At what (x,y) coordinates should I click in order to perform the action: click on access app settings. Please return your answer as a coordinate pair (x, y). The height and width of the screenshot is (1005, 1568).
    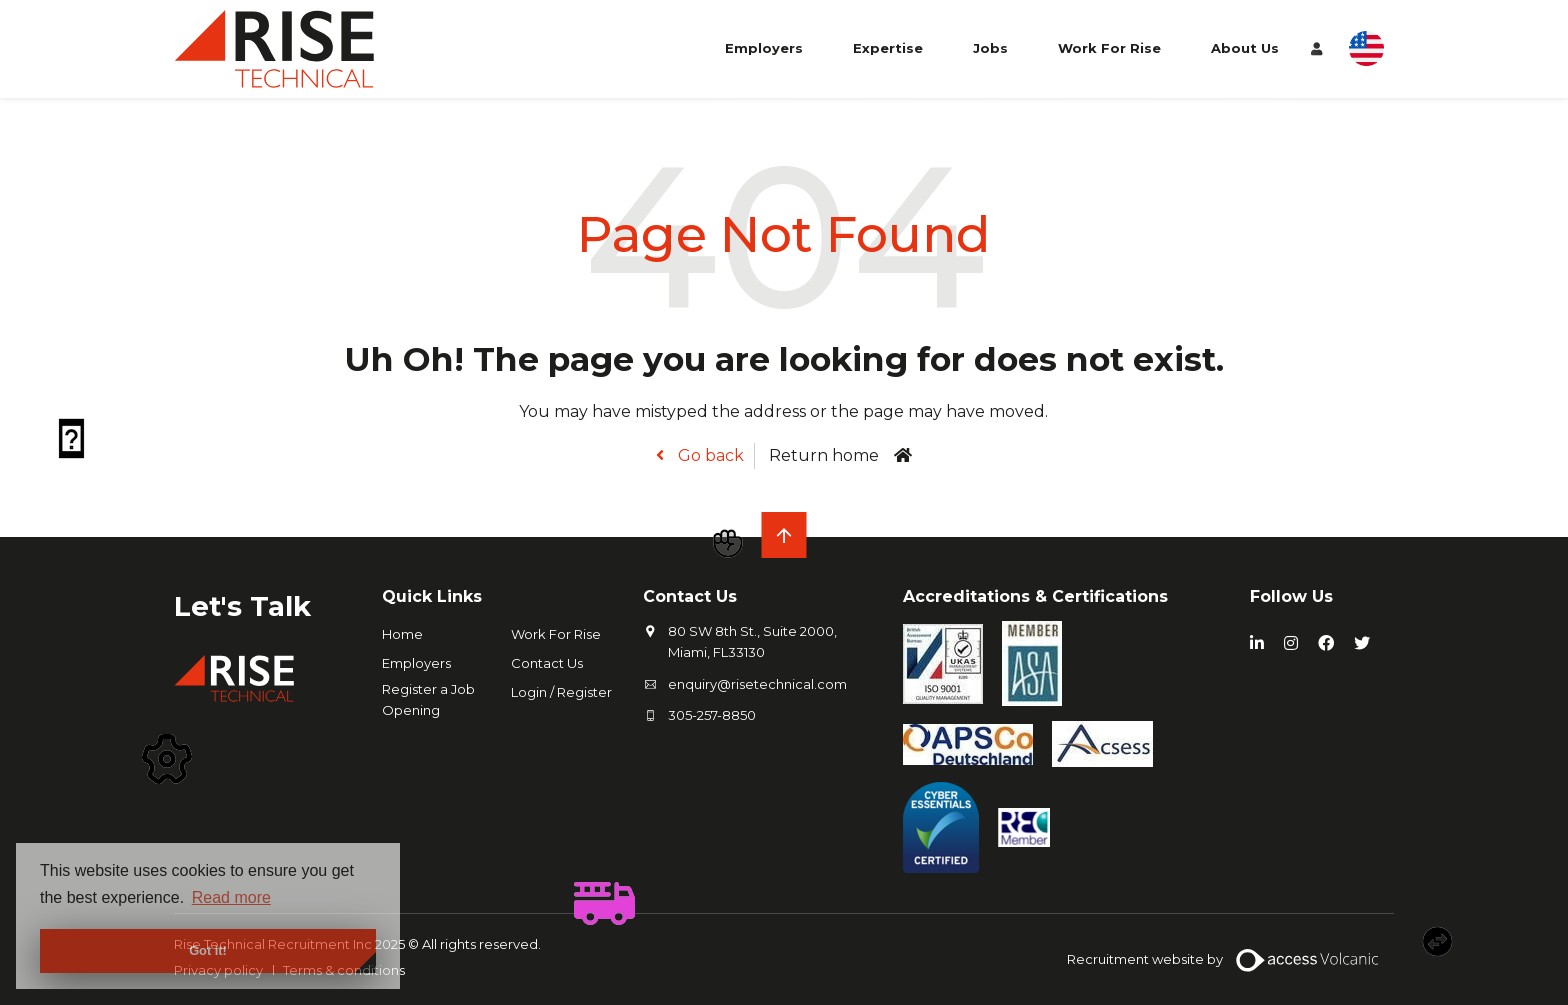
    Looking at the image, I should click on (167, 759).